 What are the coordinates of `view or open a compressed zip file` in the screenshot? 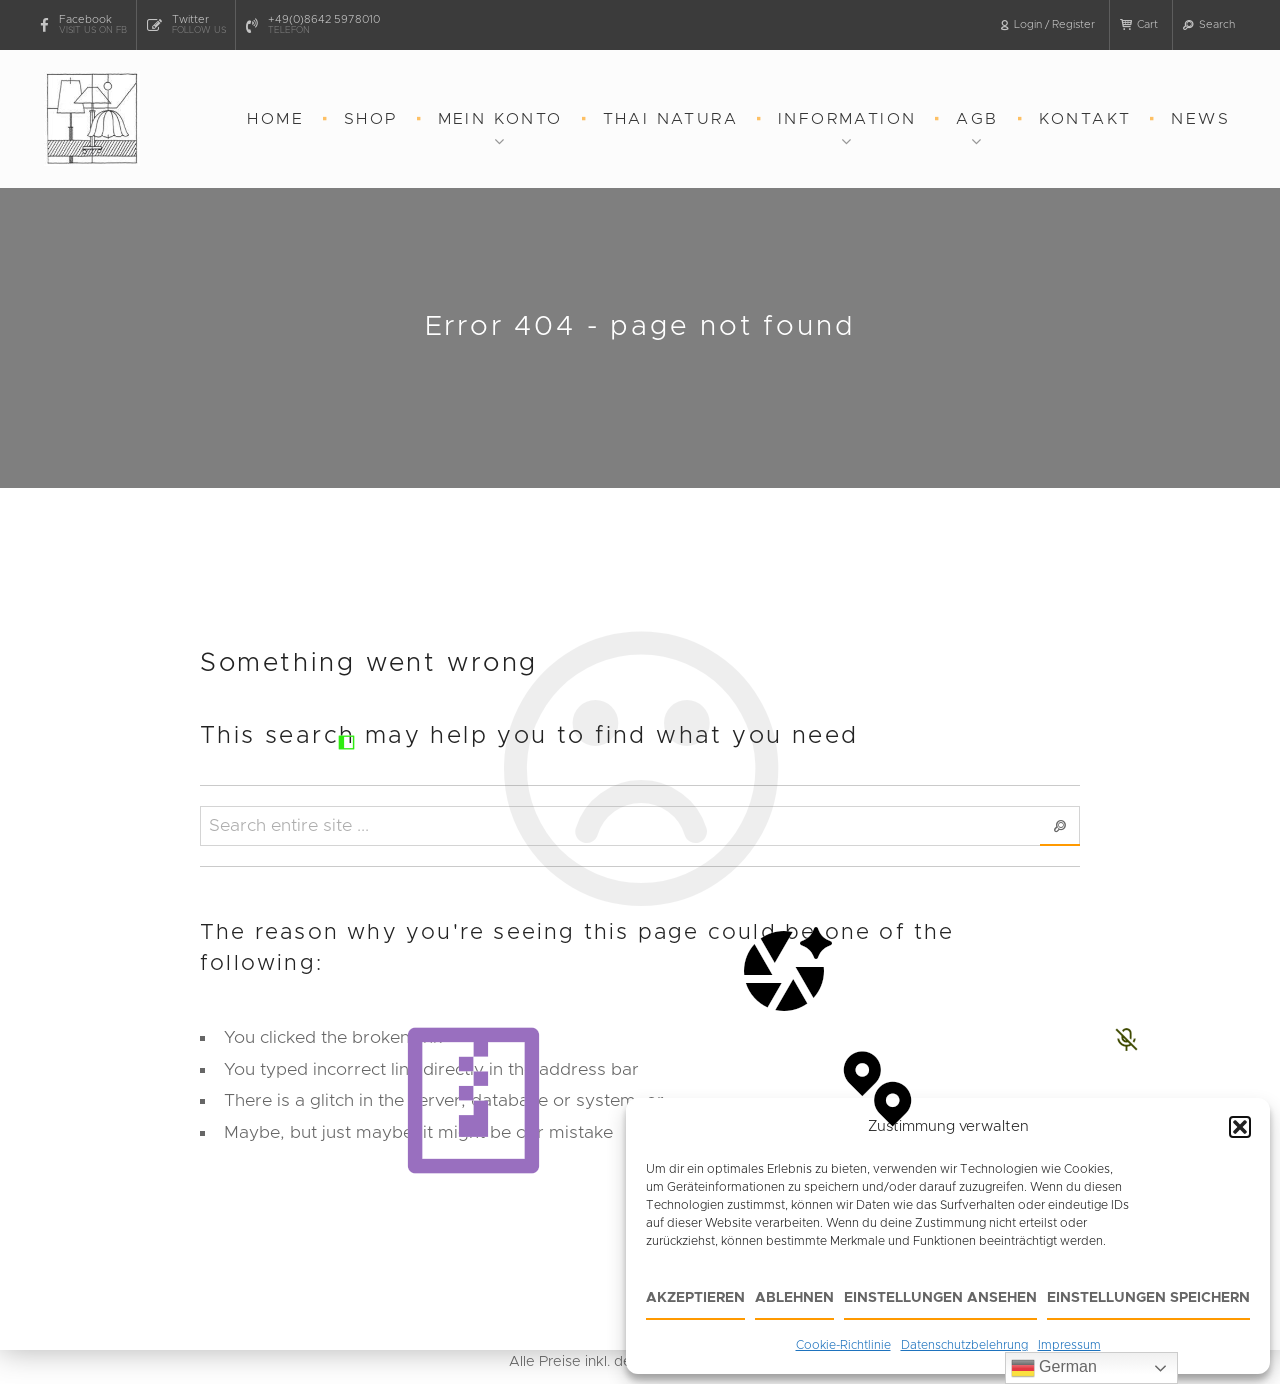 It's located at (473, 1100).